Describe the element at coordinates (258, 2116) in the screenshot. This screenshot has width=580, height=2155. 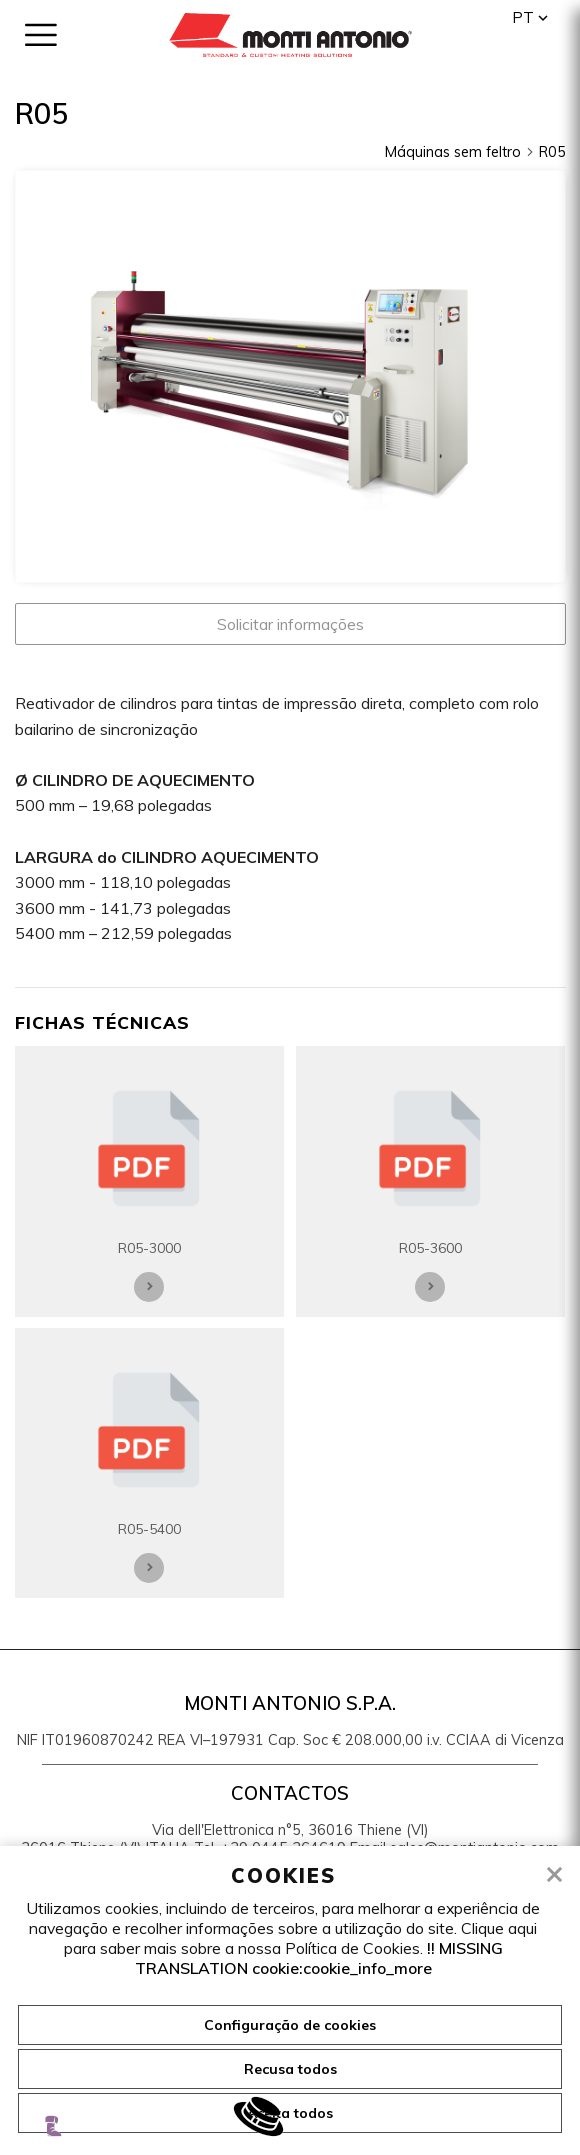
I see `select a hat accessory for your character` at that location.